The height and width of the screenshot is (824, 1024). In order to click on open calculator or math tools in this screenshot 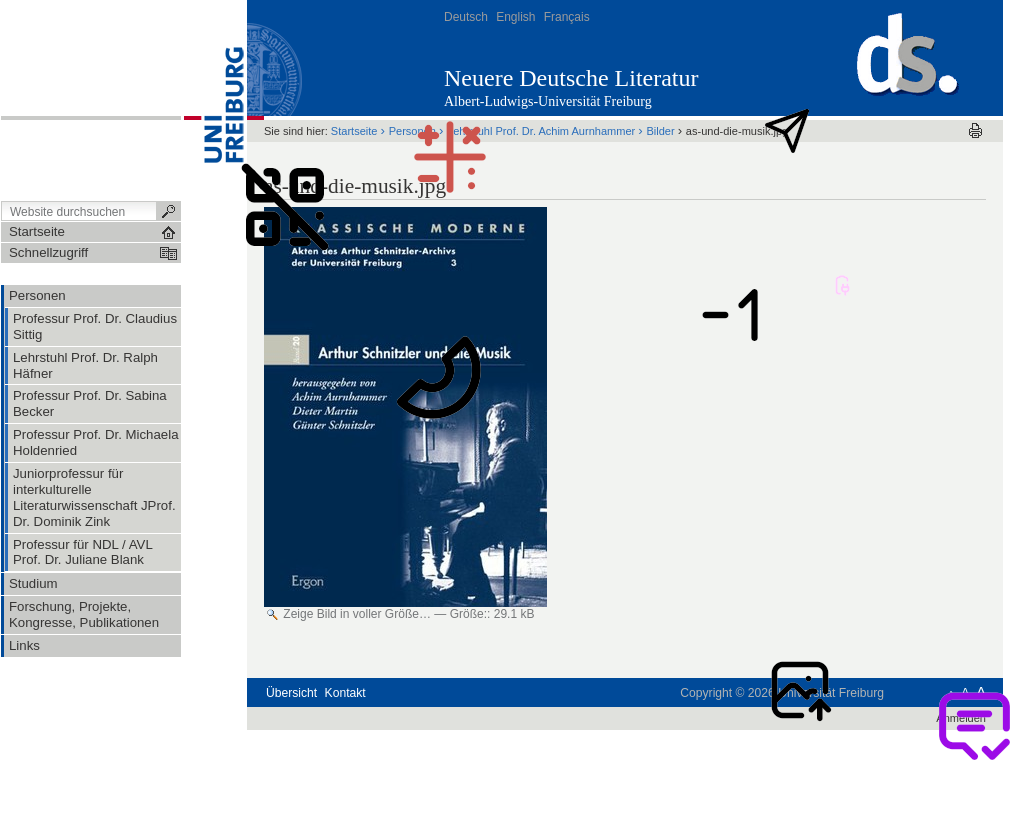, I will do `click(450, 157)`.